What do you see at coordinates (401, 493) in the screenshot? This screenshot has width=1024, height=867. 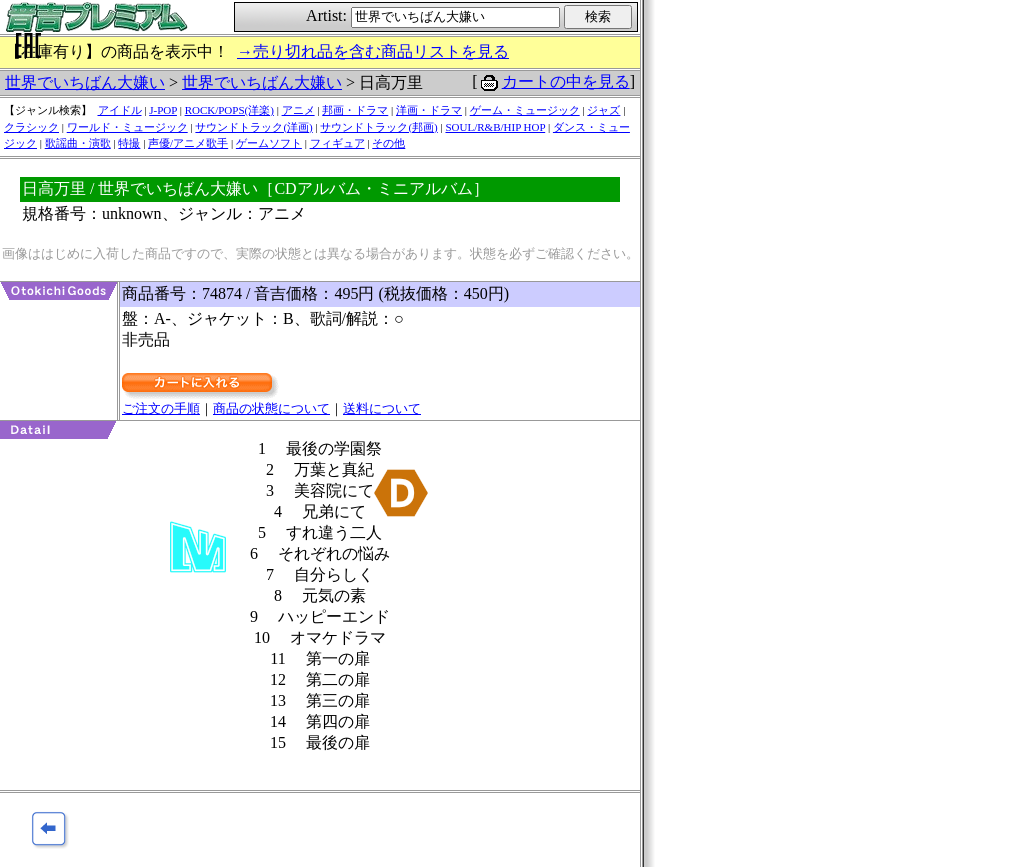 I see `link to devpost profile or portfolio` at bounding box center [401, 493].